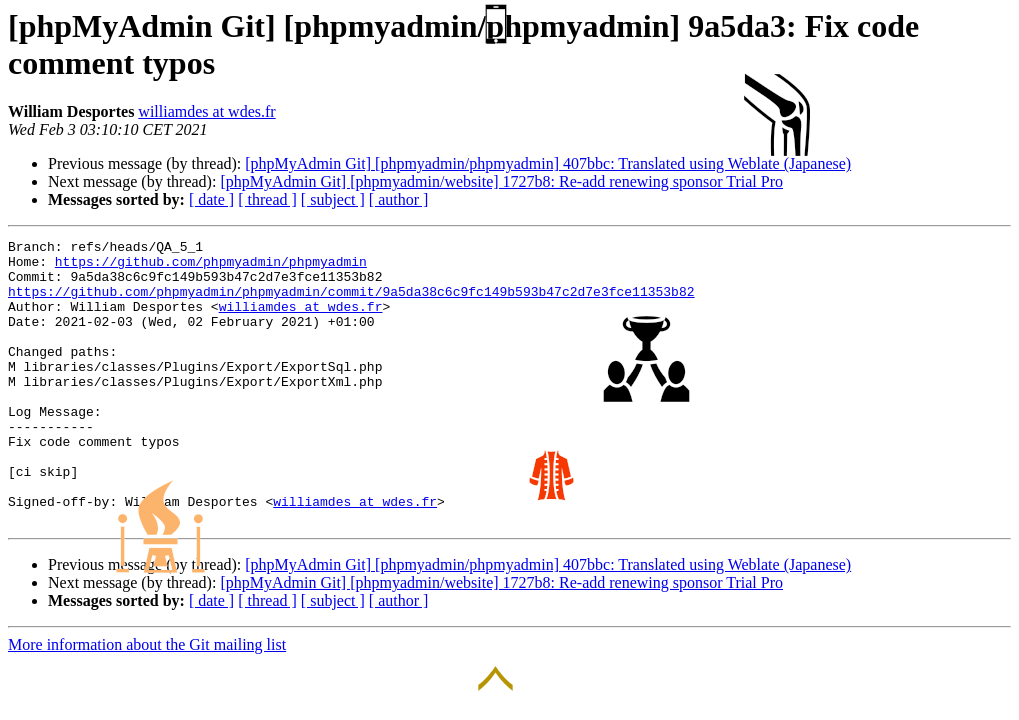 This screenshot has height=720, width=1019. I want to click on select pirate costume or outfit, so click(551, 474).